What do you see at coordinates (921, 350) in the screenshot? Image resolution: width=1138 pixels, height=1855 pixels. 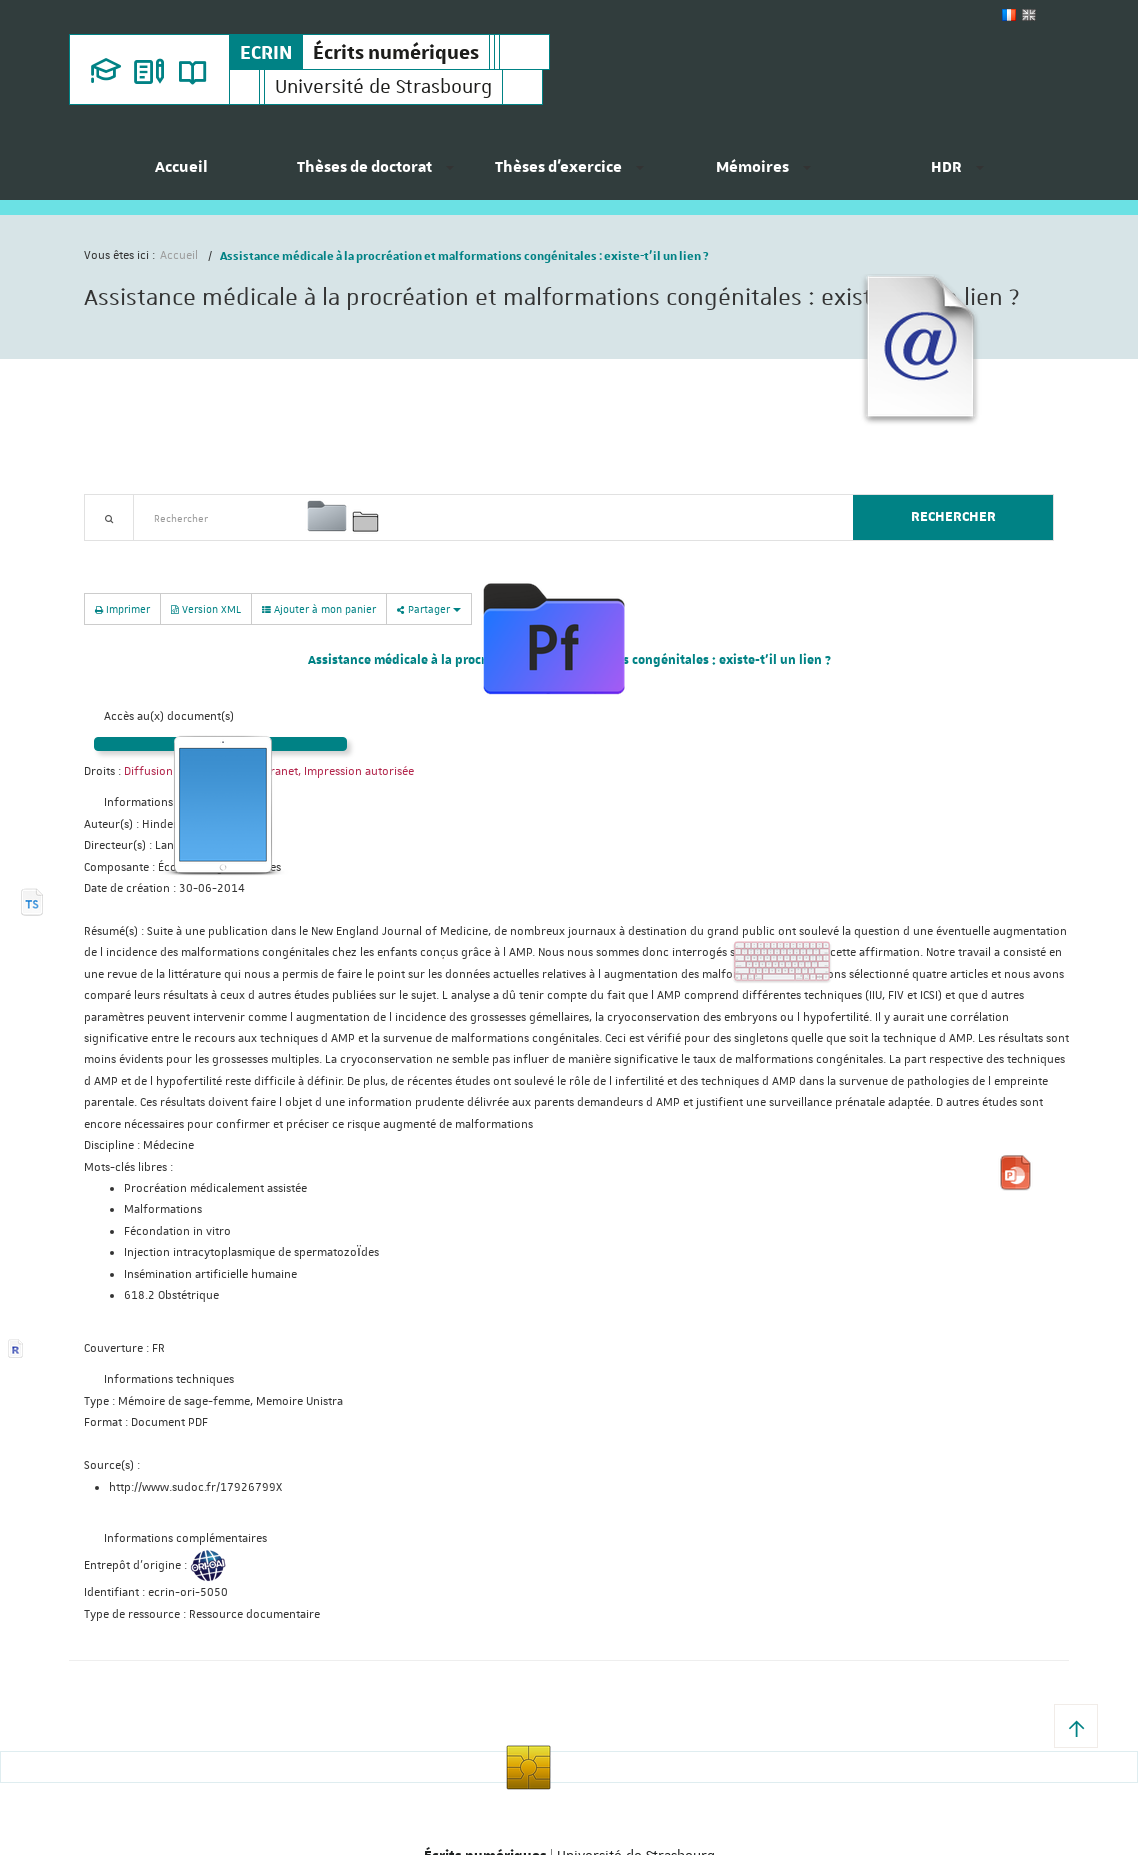 I see `access your saved web bookmarks` at bounding box center [921, 350].